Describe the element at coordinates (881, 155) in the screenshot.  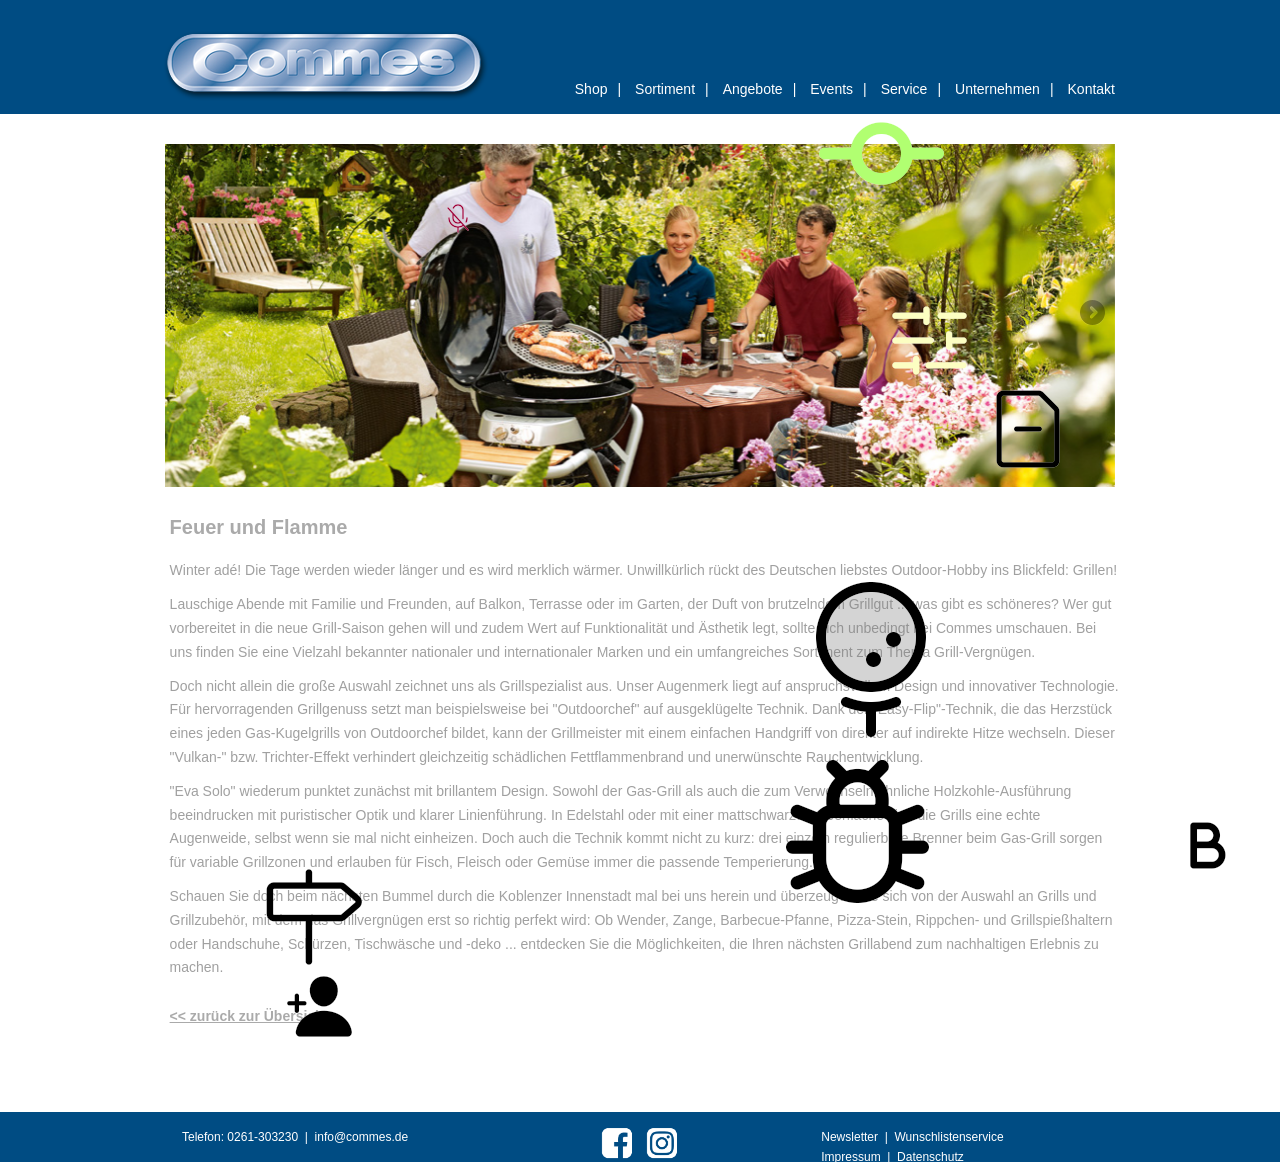
I see `view commit history` at that location.